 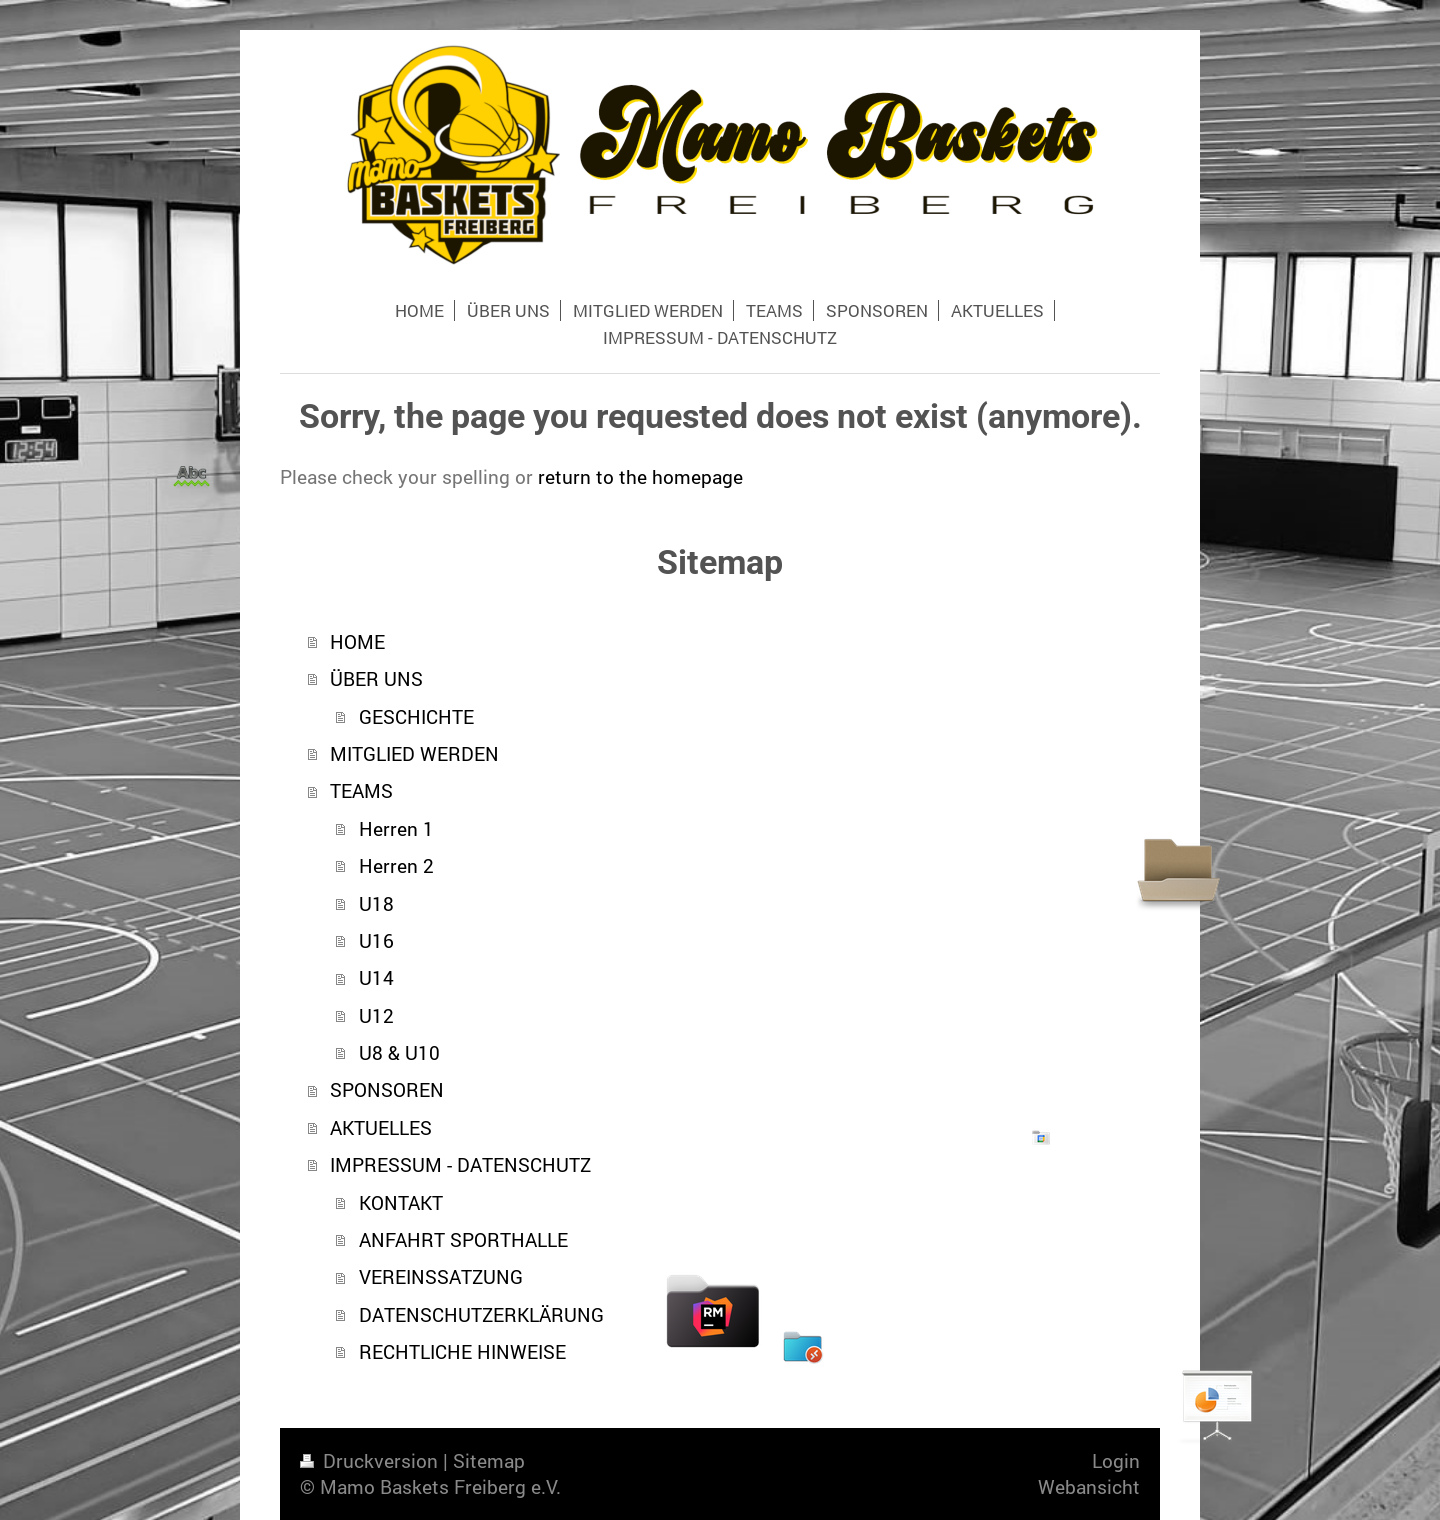 What do you see at coordinates (1041, 1138) in the screenshot?
I see `open folder containing google calendar files` at bounding box center [1041, 1138].